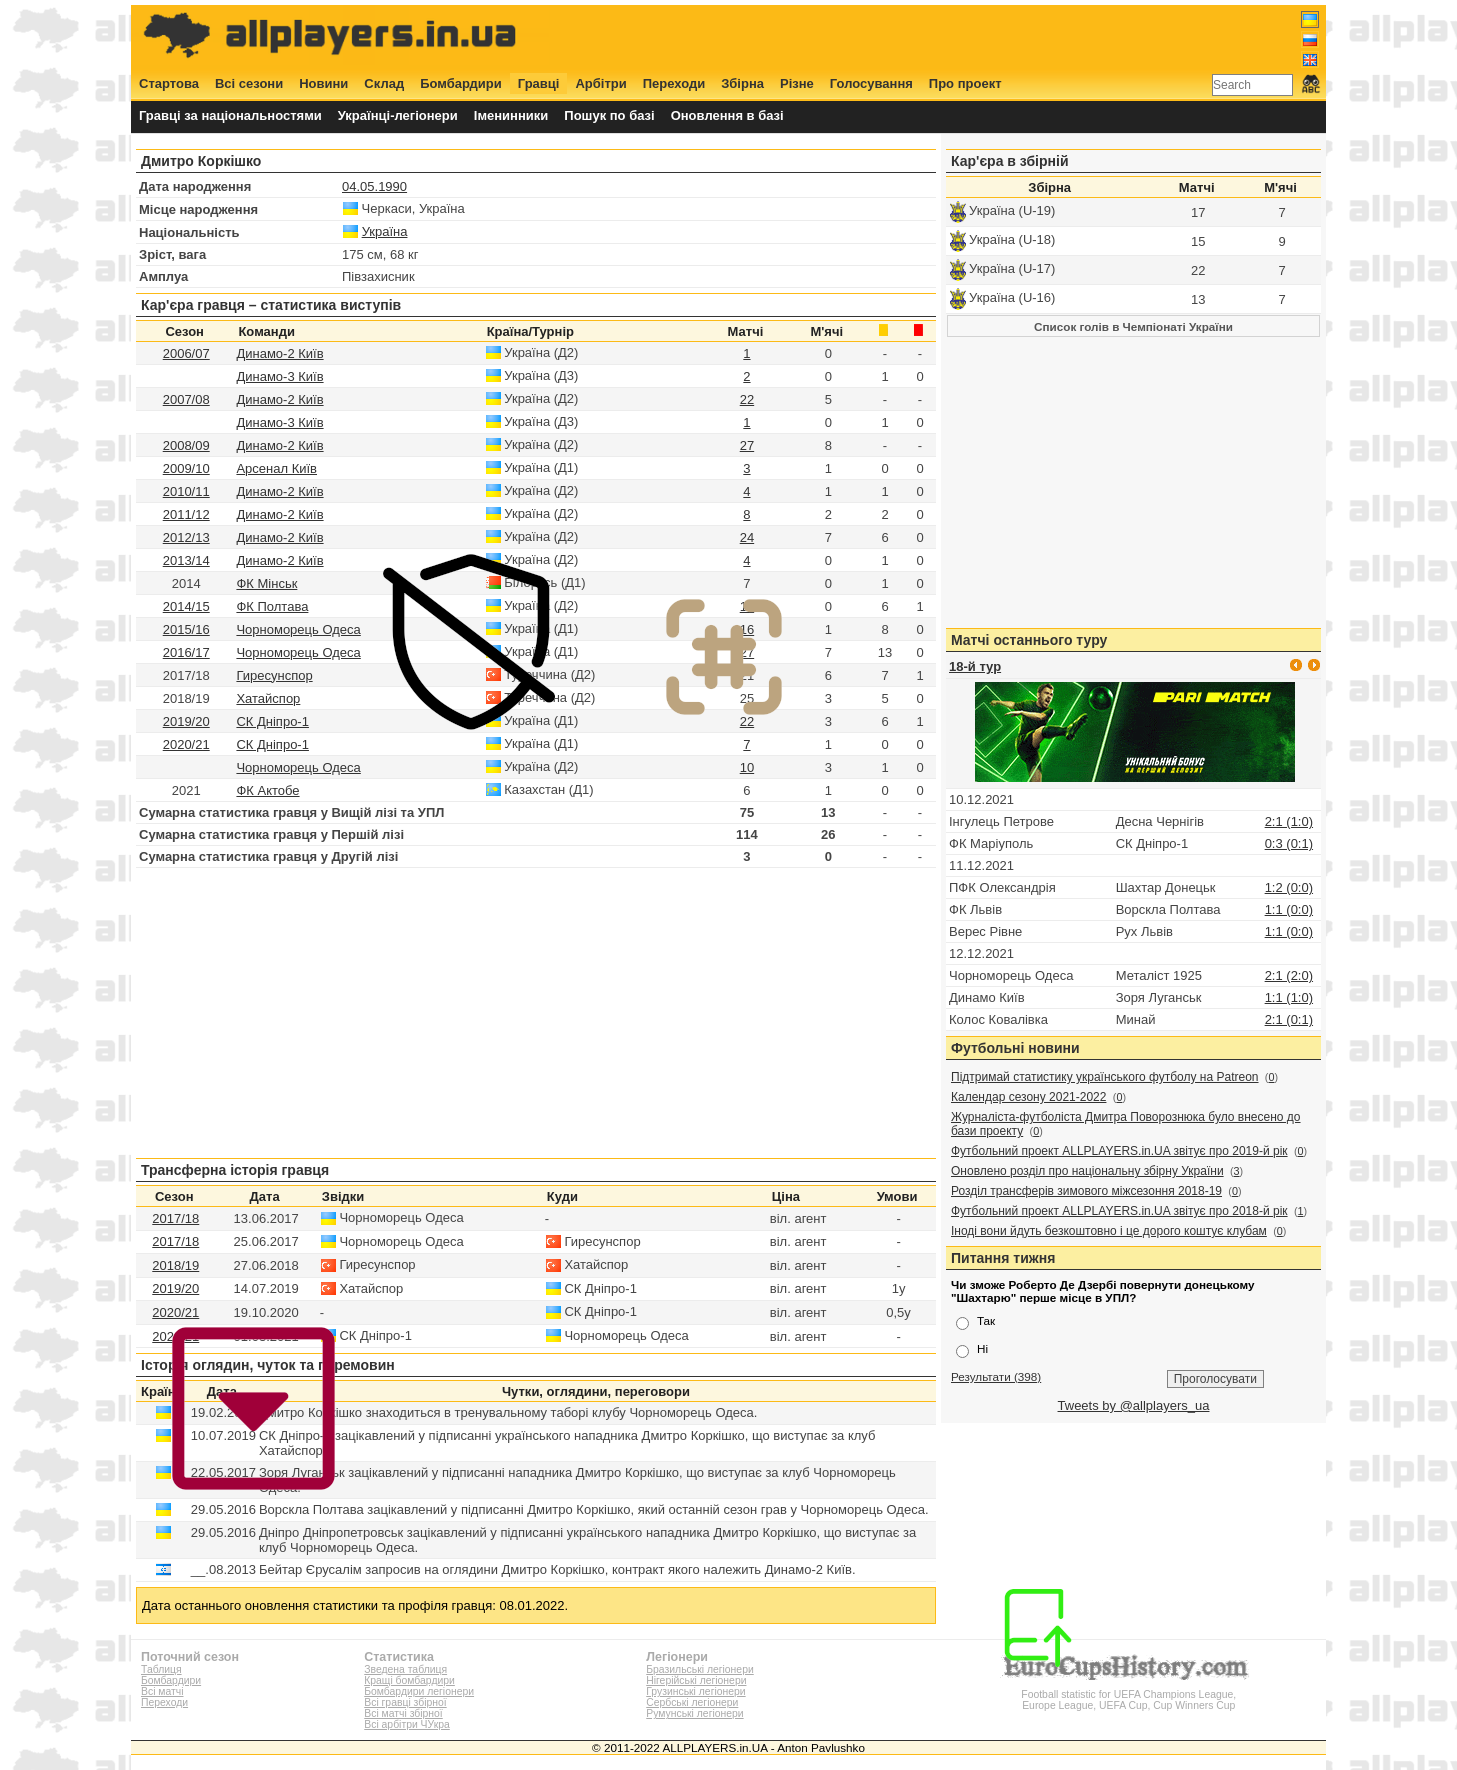 This screenshot has width=1457, height=1770. I want to click on open a dropdown menu to select an option, so click(253, 1408).